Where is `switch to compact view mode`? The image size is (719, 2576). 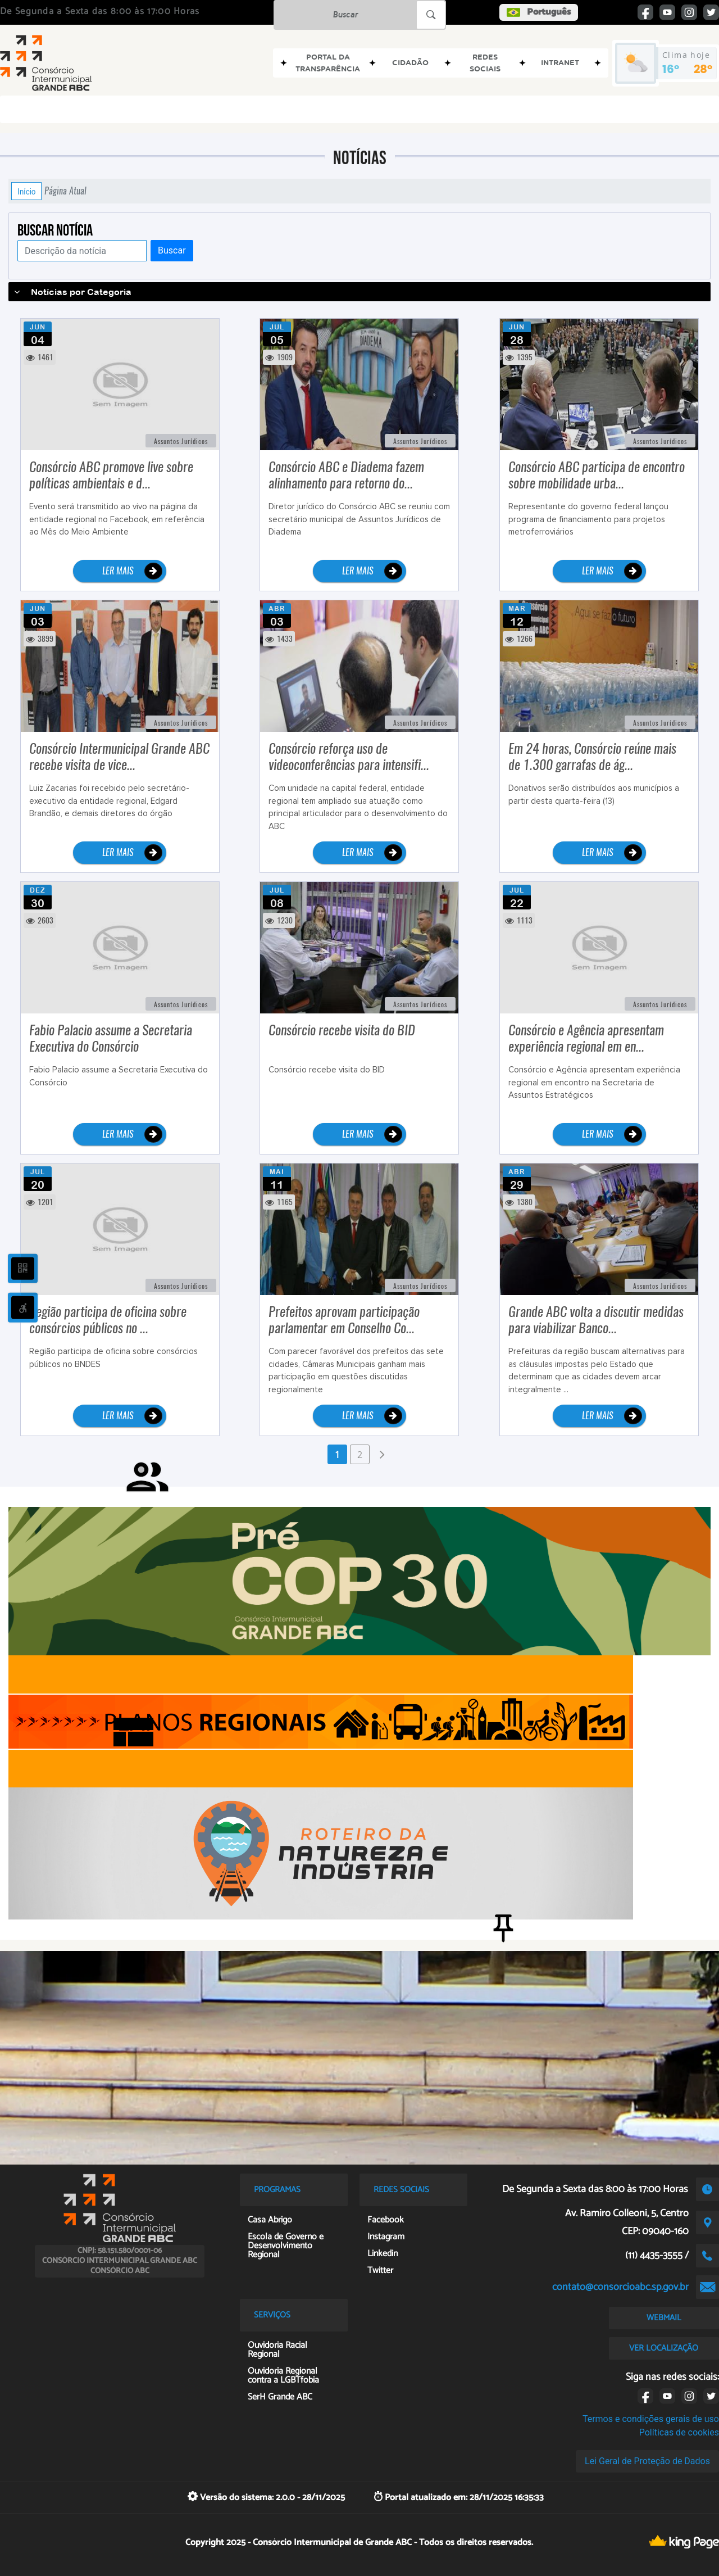
switch to compact view mode is located at coordinates (132, 1732).